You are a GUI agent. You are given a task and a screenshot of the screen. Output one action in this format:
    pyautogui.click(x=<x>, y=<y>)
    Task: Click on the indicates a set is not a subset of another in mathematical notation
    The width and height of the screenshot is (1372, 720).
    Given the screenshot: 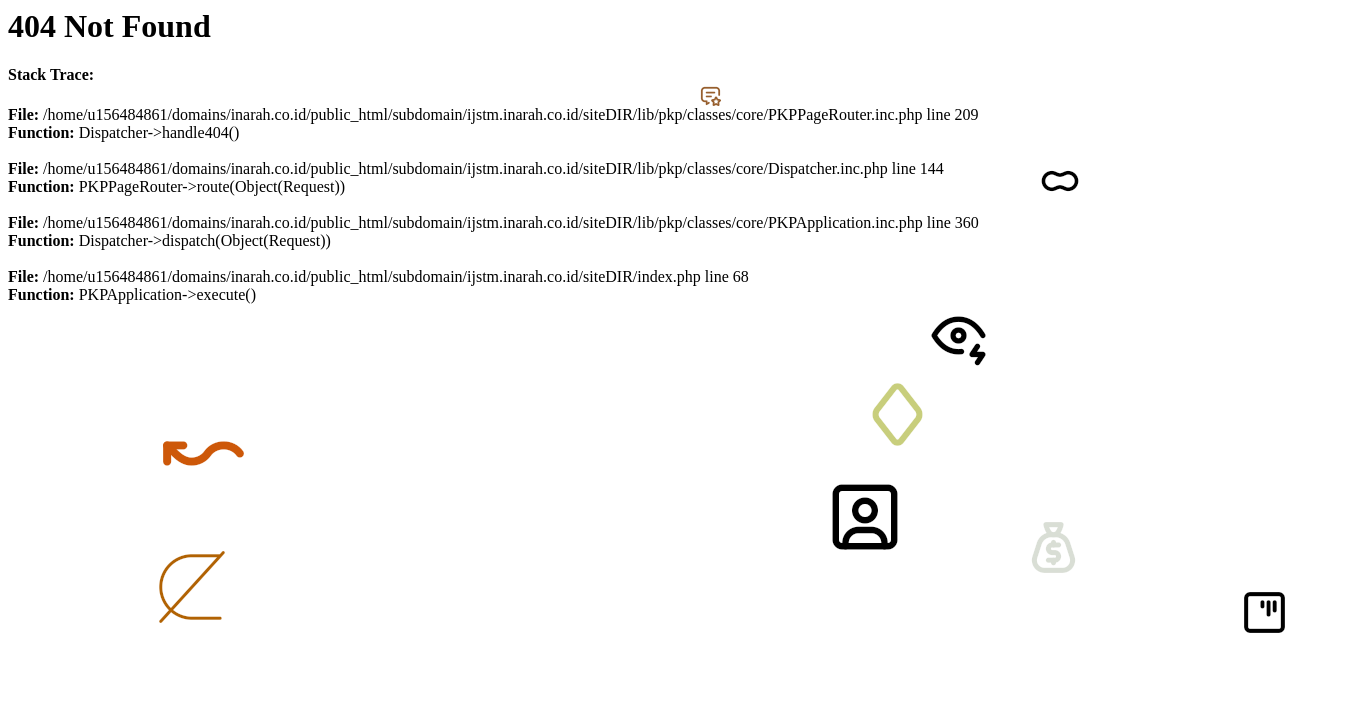 What is the action you would take?
    pyautogui.click(x=192, y=587)
    